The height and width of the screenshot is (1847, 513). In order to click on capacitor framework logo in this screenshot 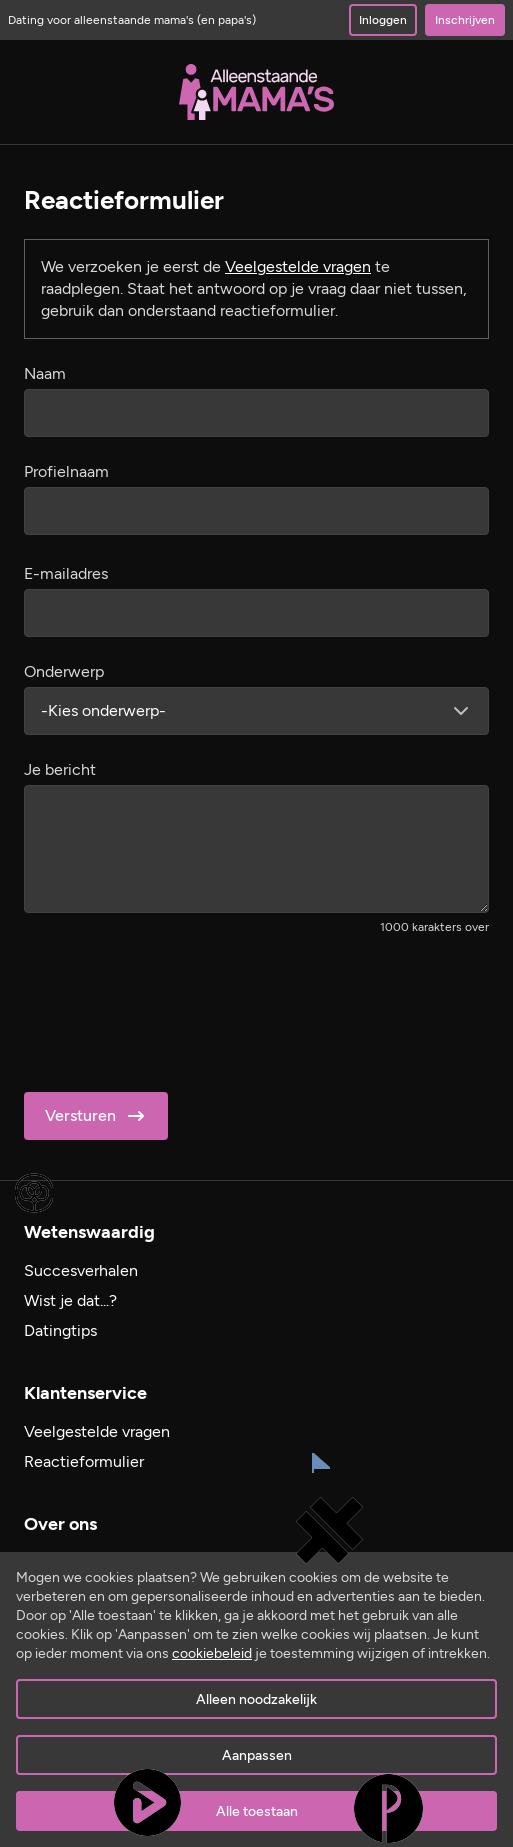, I will do `click(329, 1530)`.